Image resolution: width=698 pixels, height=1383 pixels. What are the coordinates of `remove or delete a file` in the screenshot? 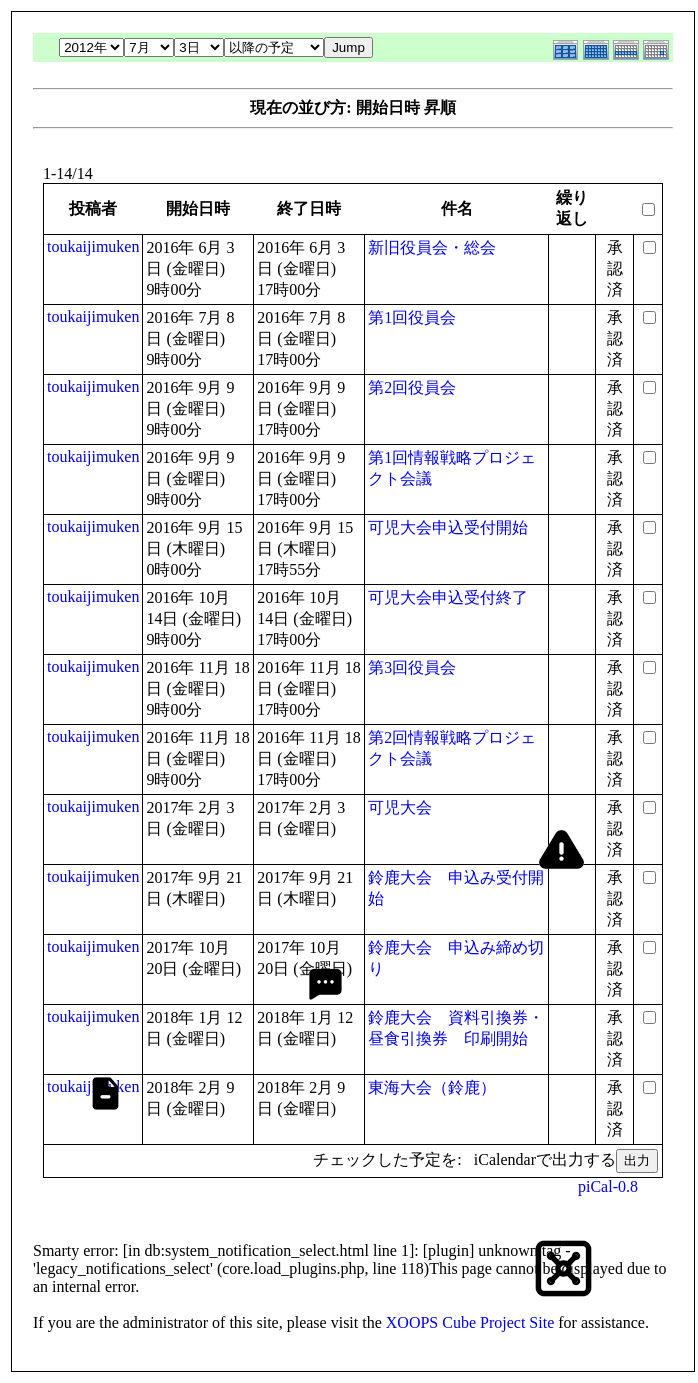 It's located at (105, 1093).